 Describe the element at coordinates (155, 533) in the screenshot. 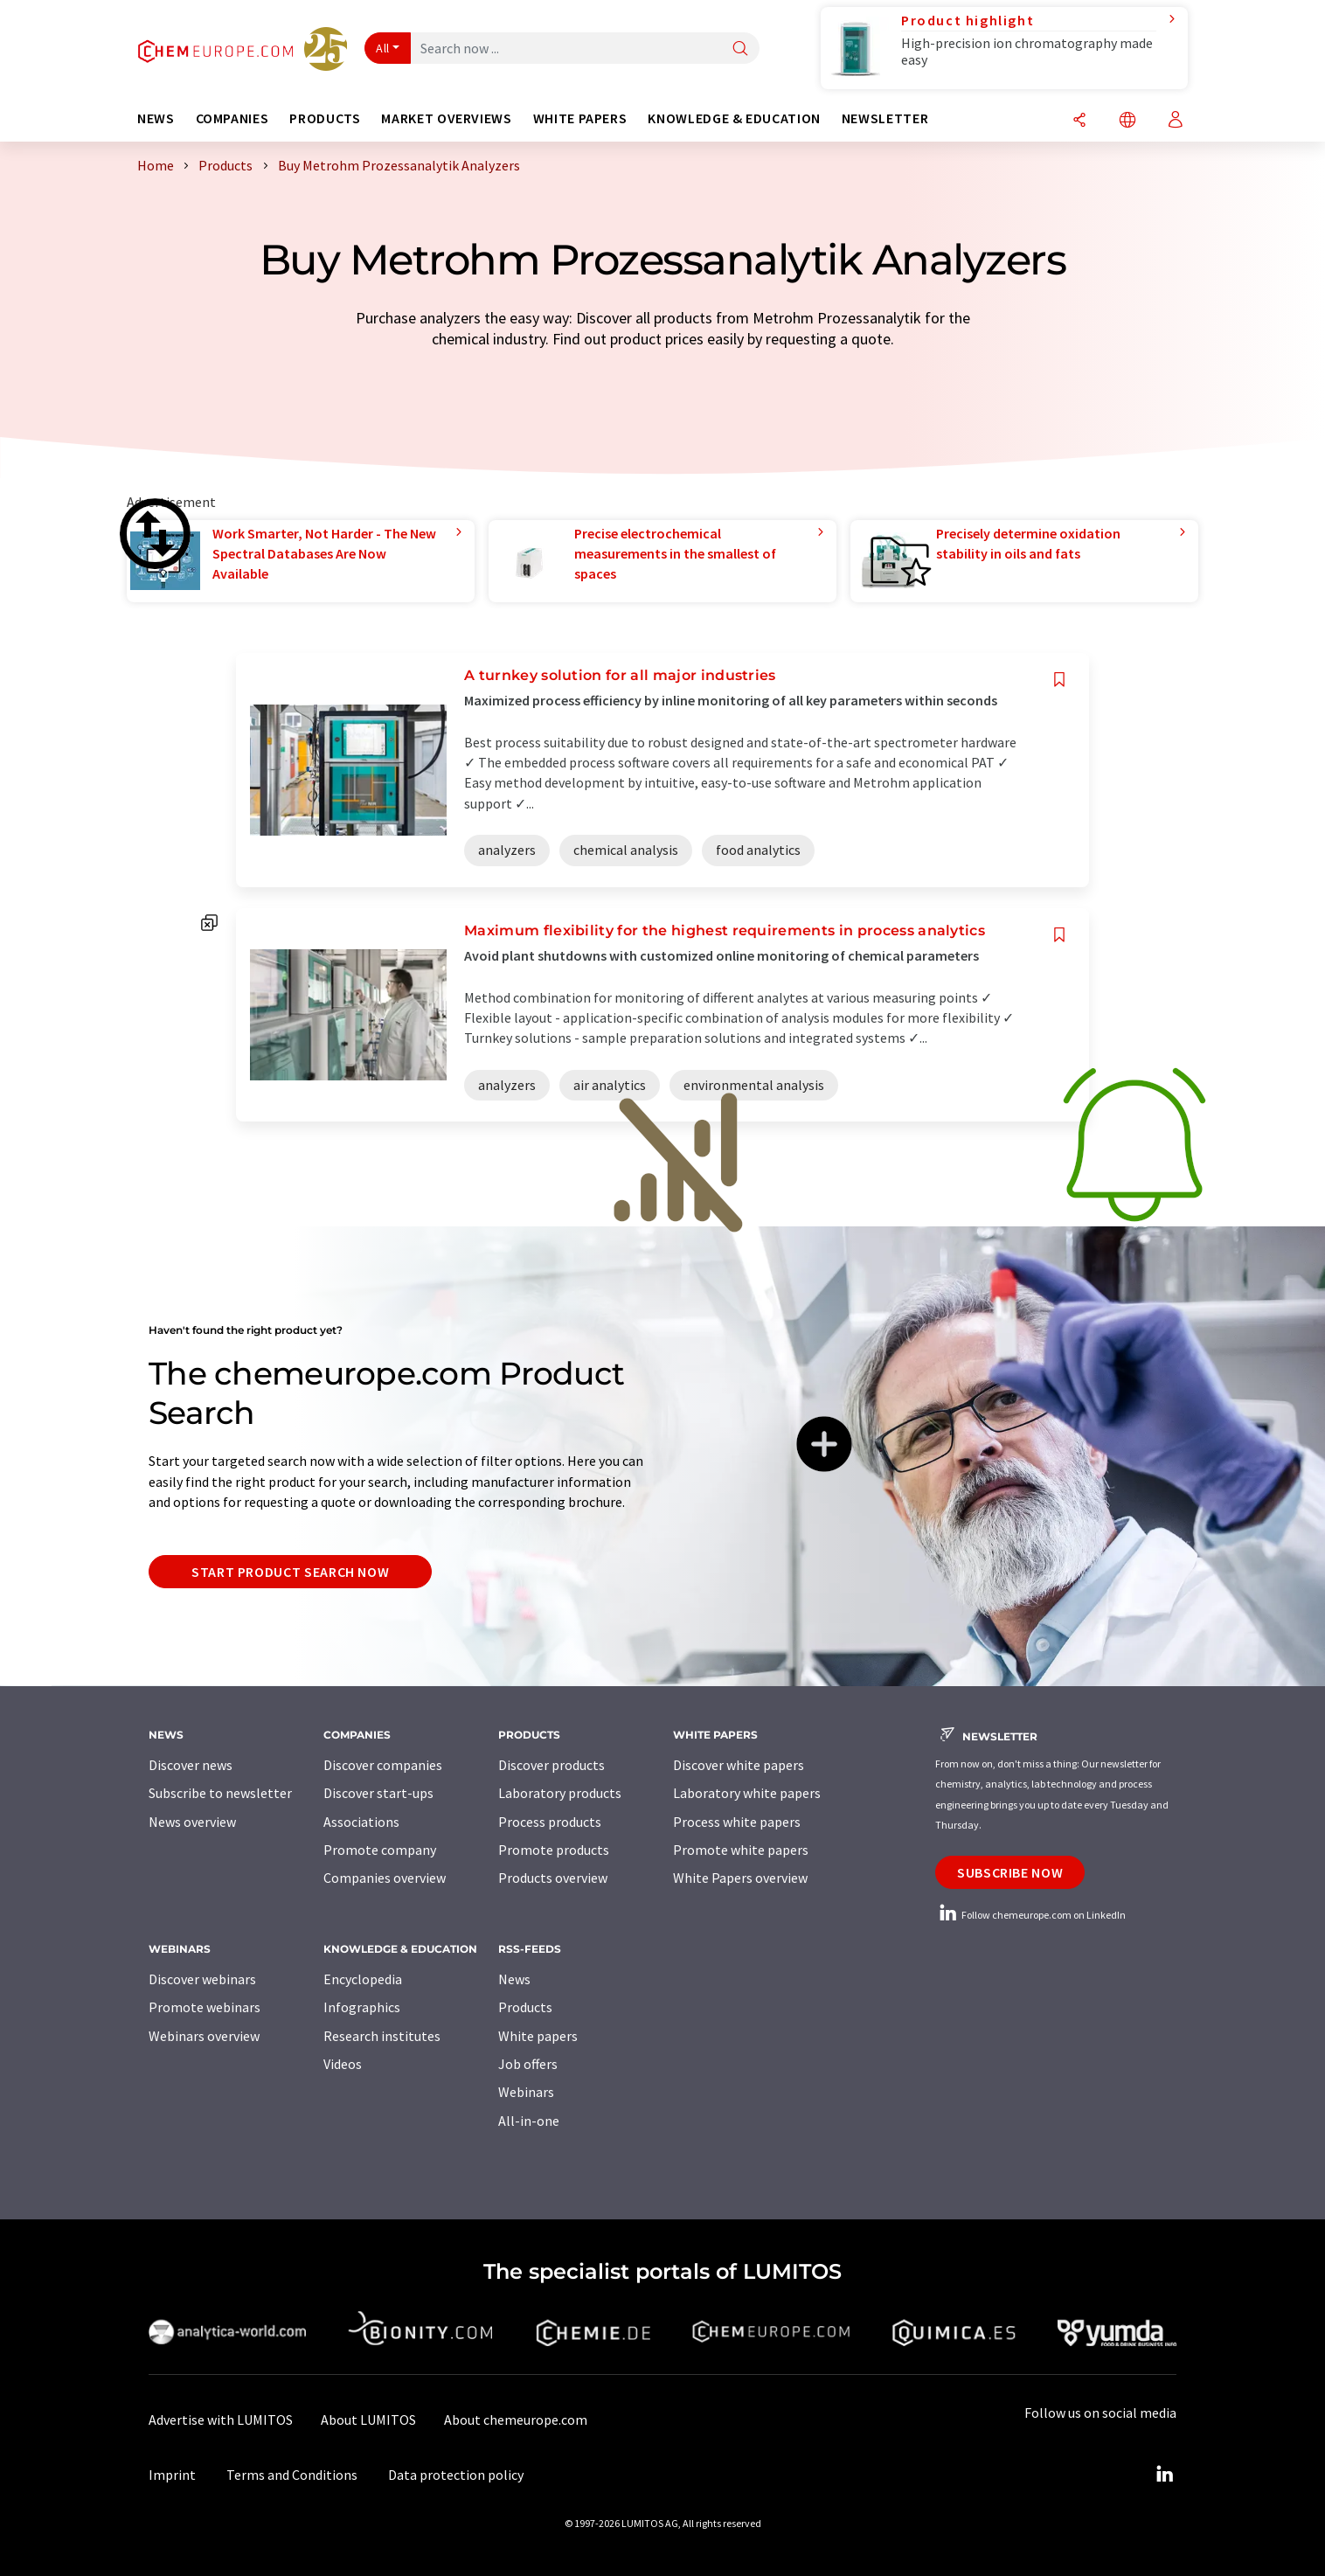

I see `swap or reorder items vertically` at that location.